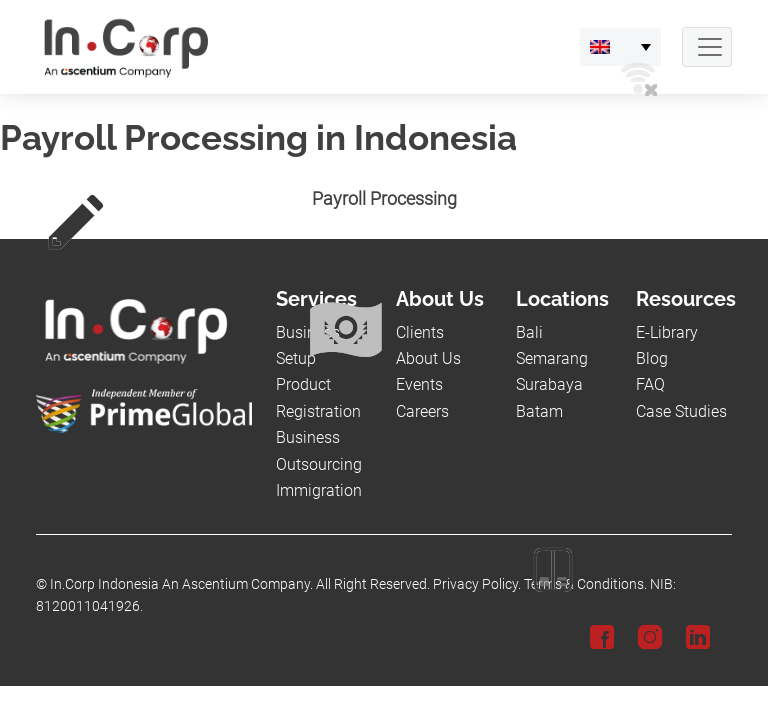  Describe the element at coordinates (638, 77) in the screenshot. I see `indicates no wireless network connection` at that location.